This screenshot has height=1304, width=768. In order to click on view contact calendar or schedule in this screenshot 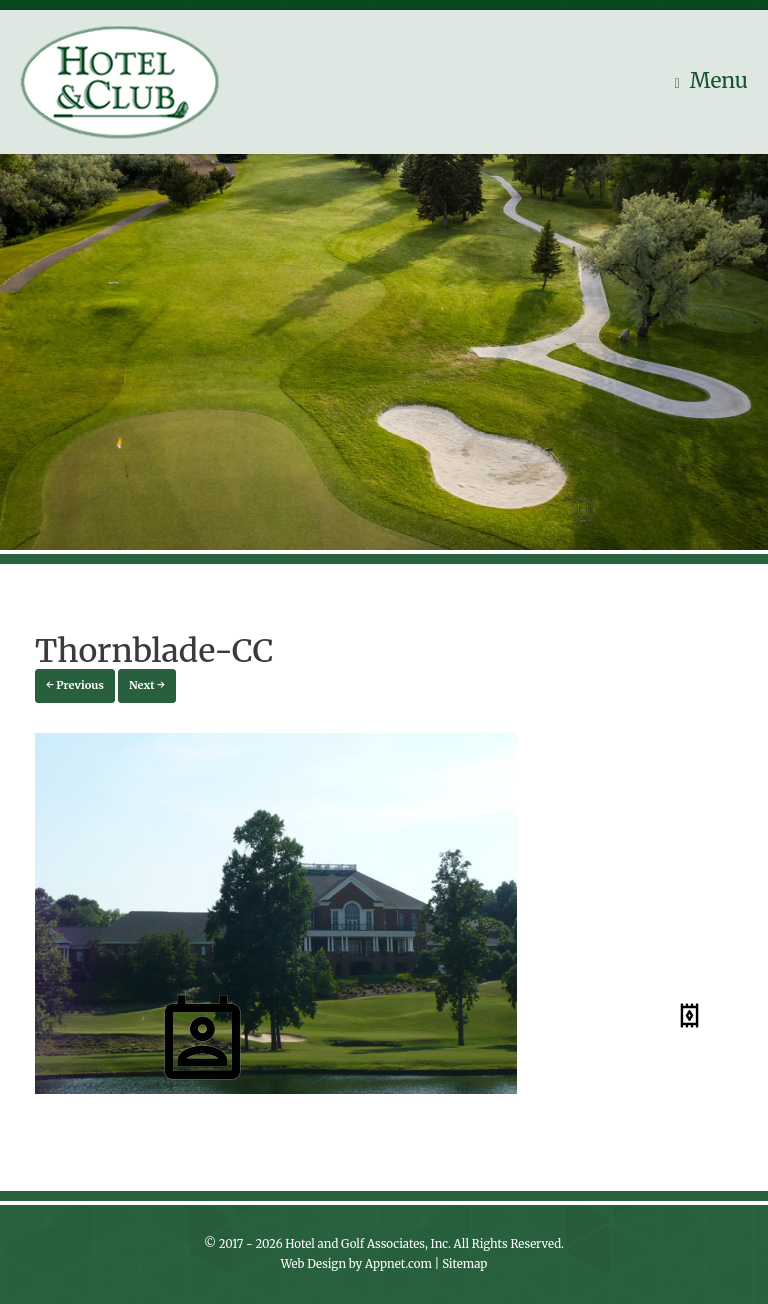, I will do `click(202, 1041)`.